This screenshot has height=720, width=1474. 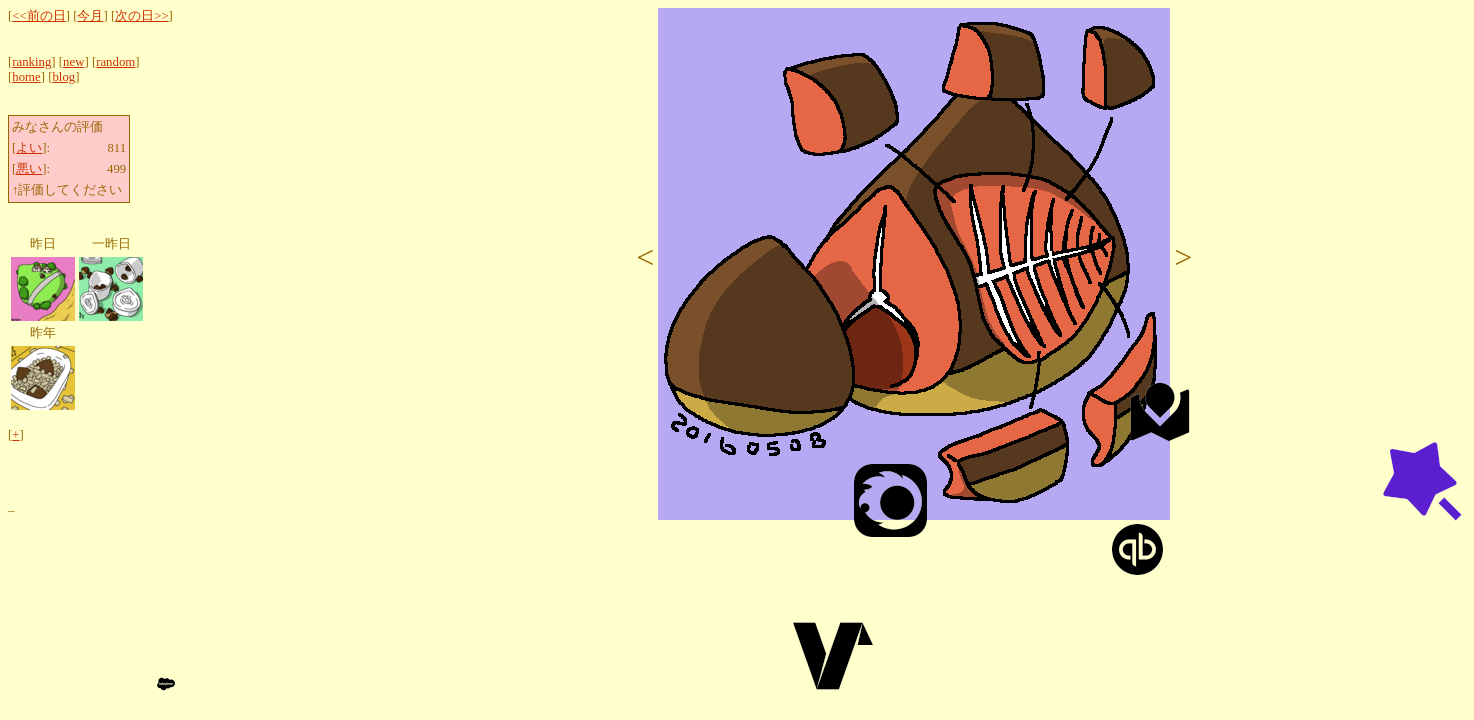 I want to click on vega visualization library logo, so click(x=833, y=656).